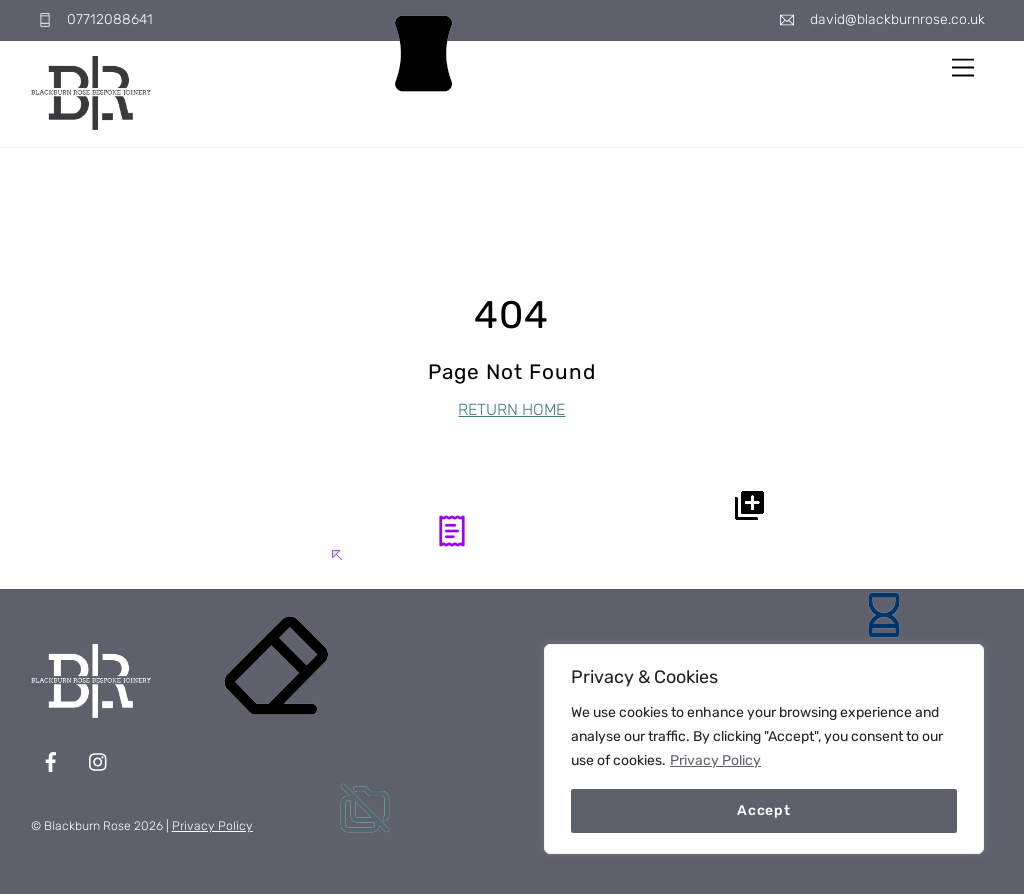 The image size is (1024, 894). Describe the element at coordinates (423, 53) in the screenshot. I see `switch to vertical panorama mode` at that location.